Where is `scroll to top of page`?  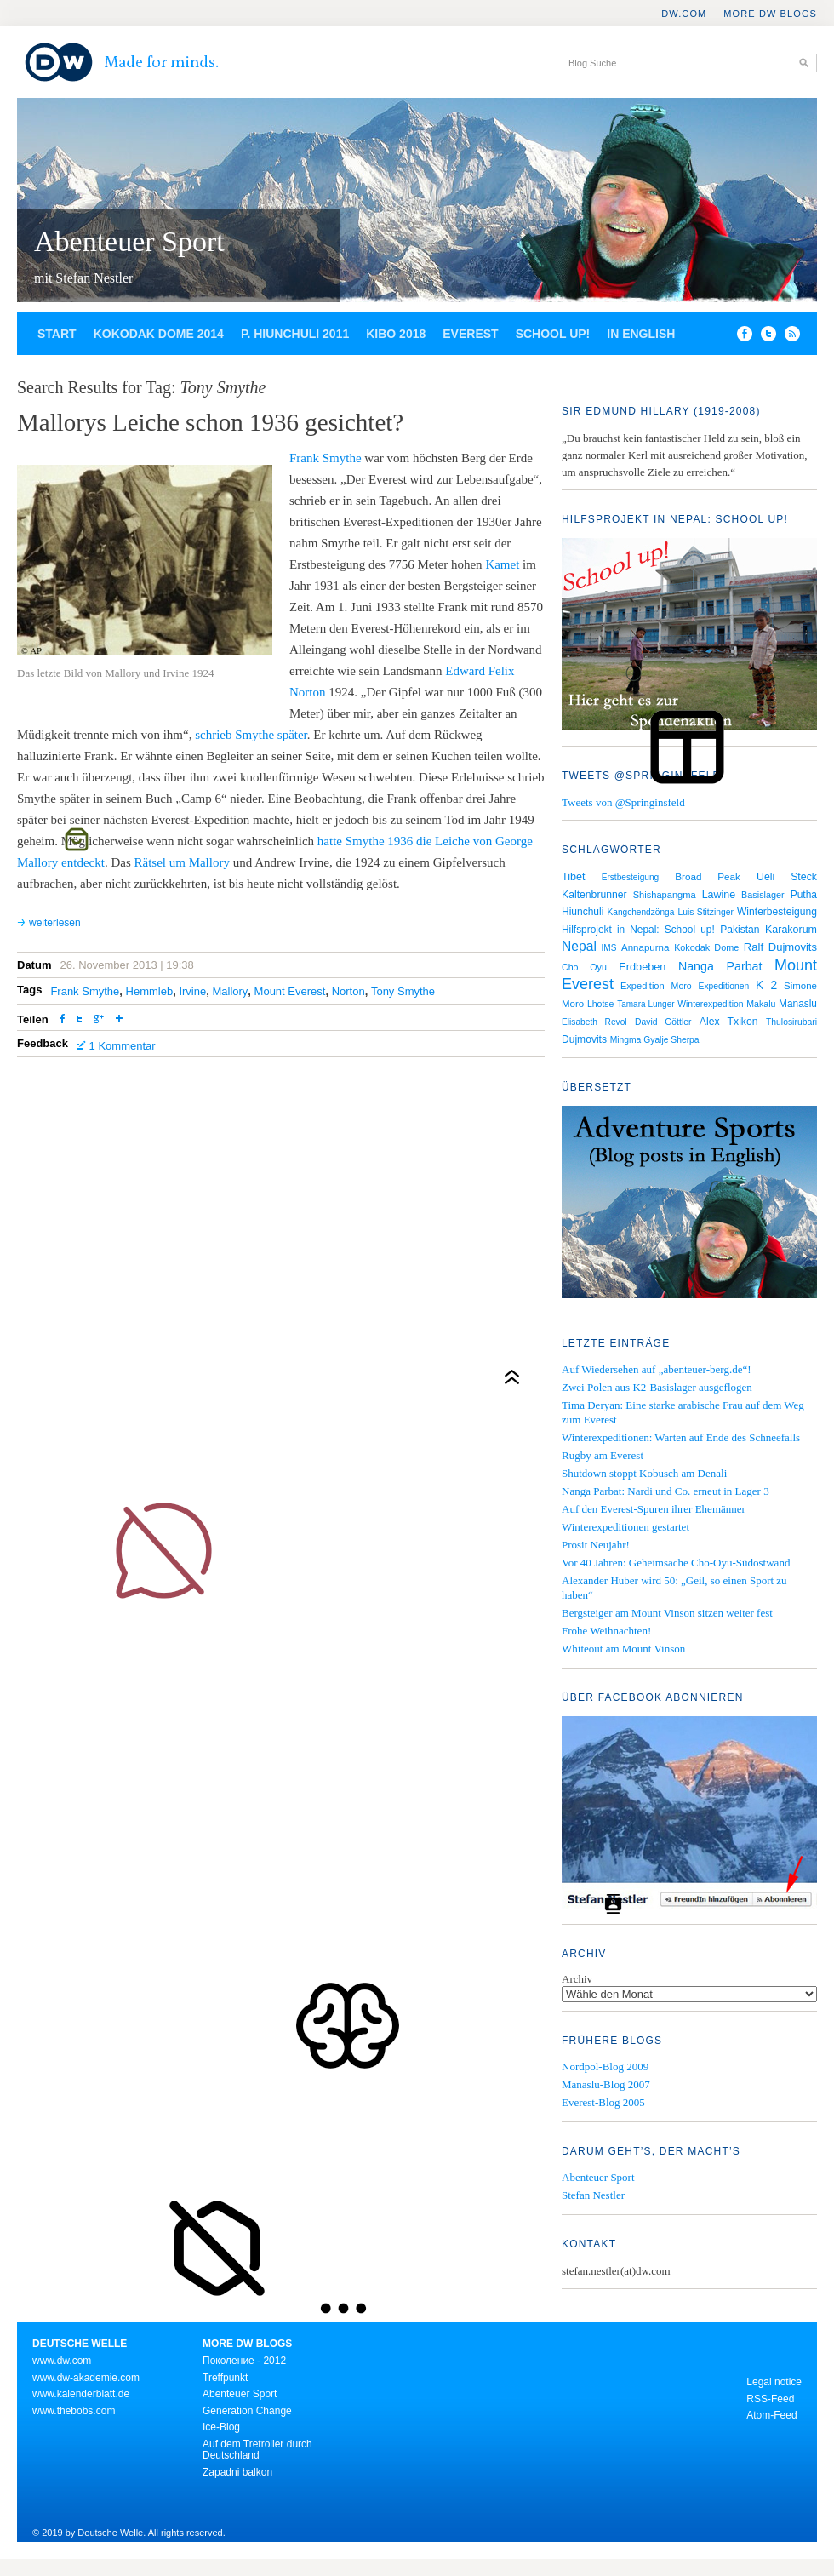
scroll to top of page is located at coordinates (511, 1377).